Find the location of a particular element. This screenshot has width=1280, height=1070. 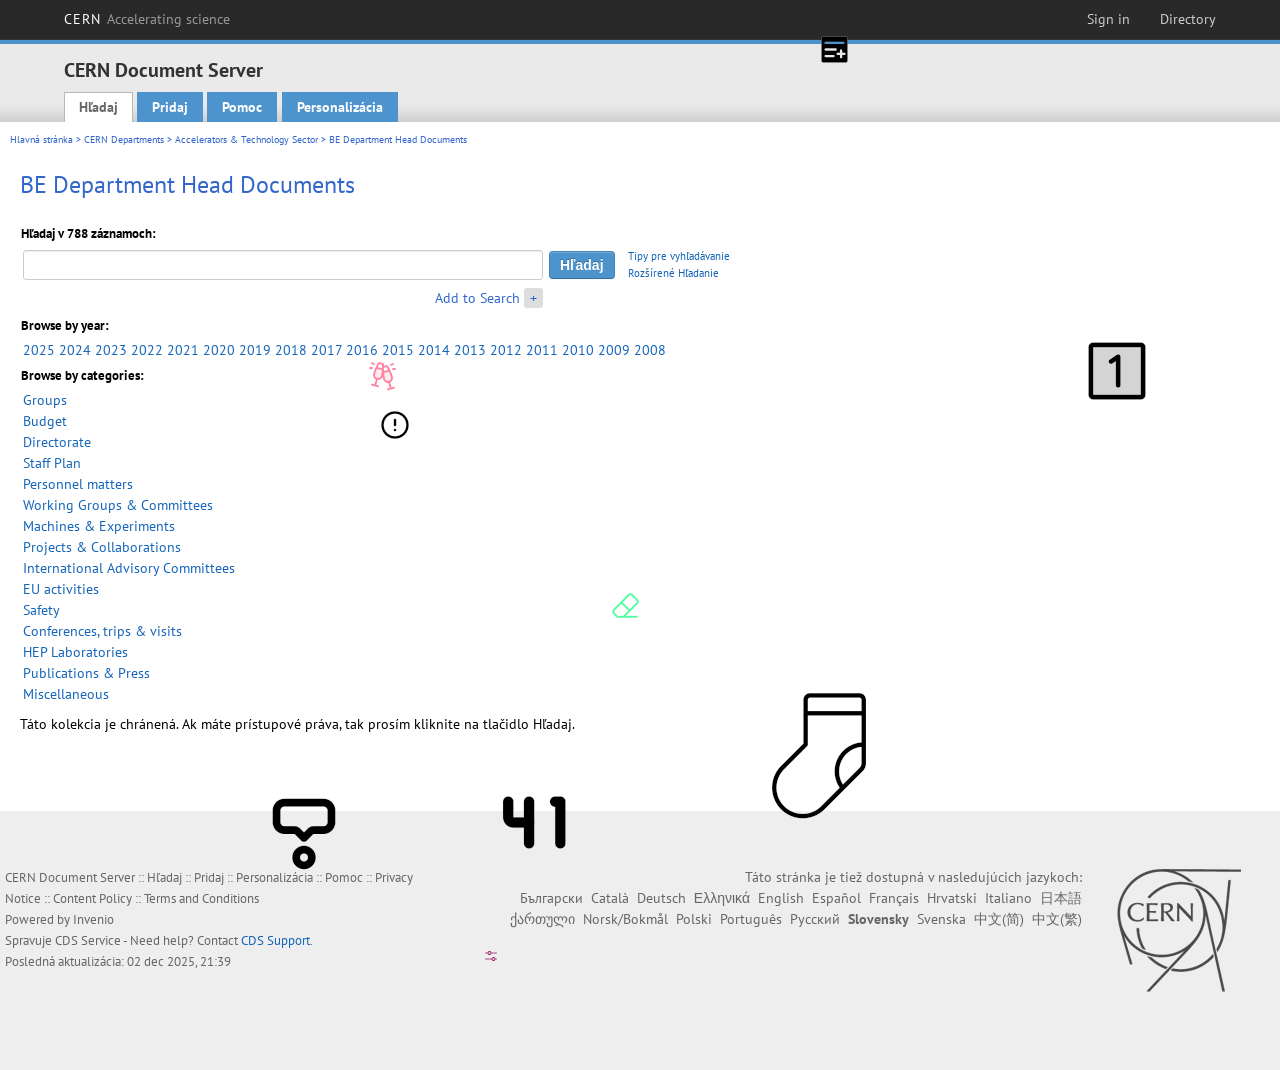

celebrate an achievement or milestone is located at coordinates (383, 376).